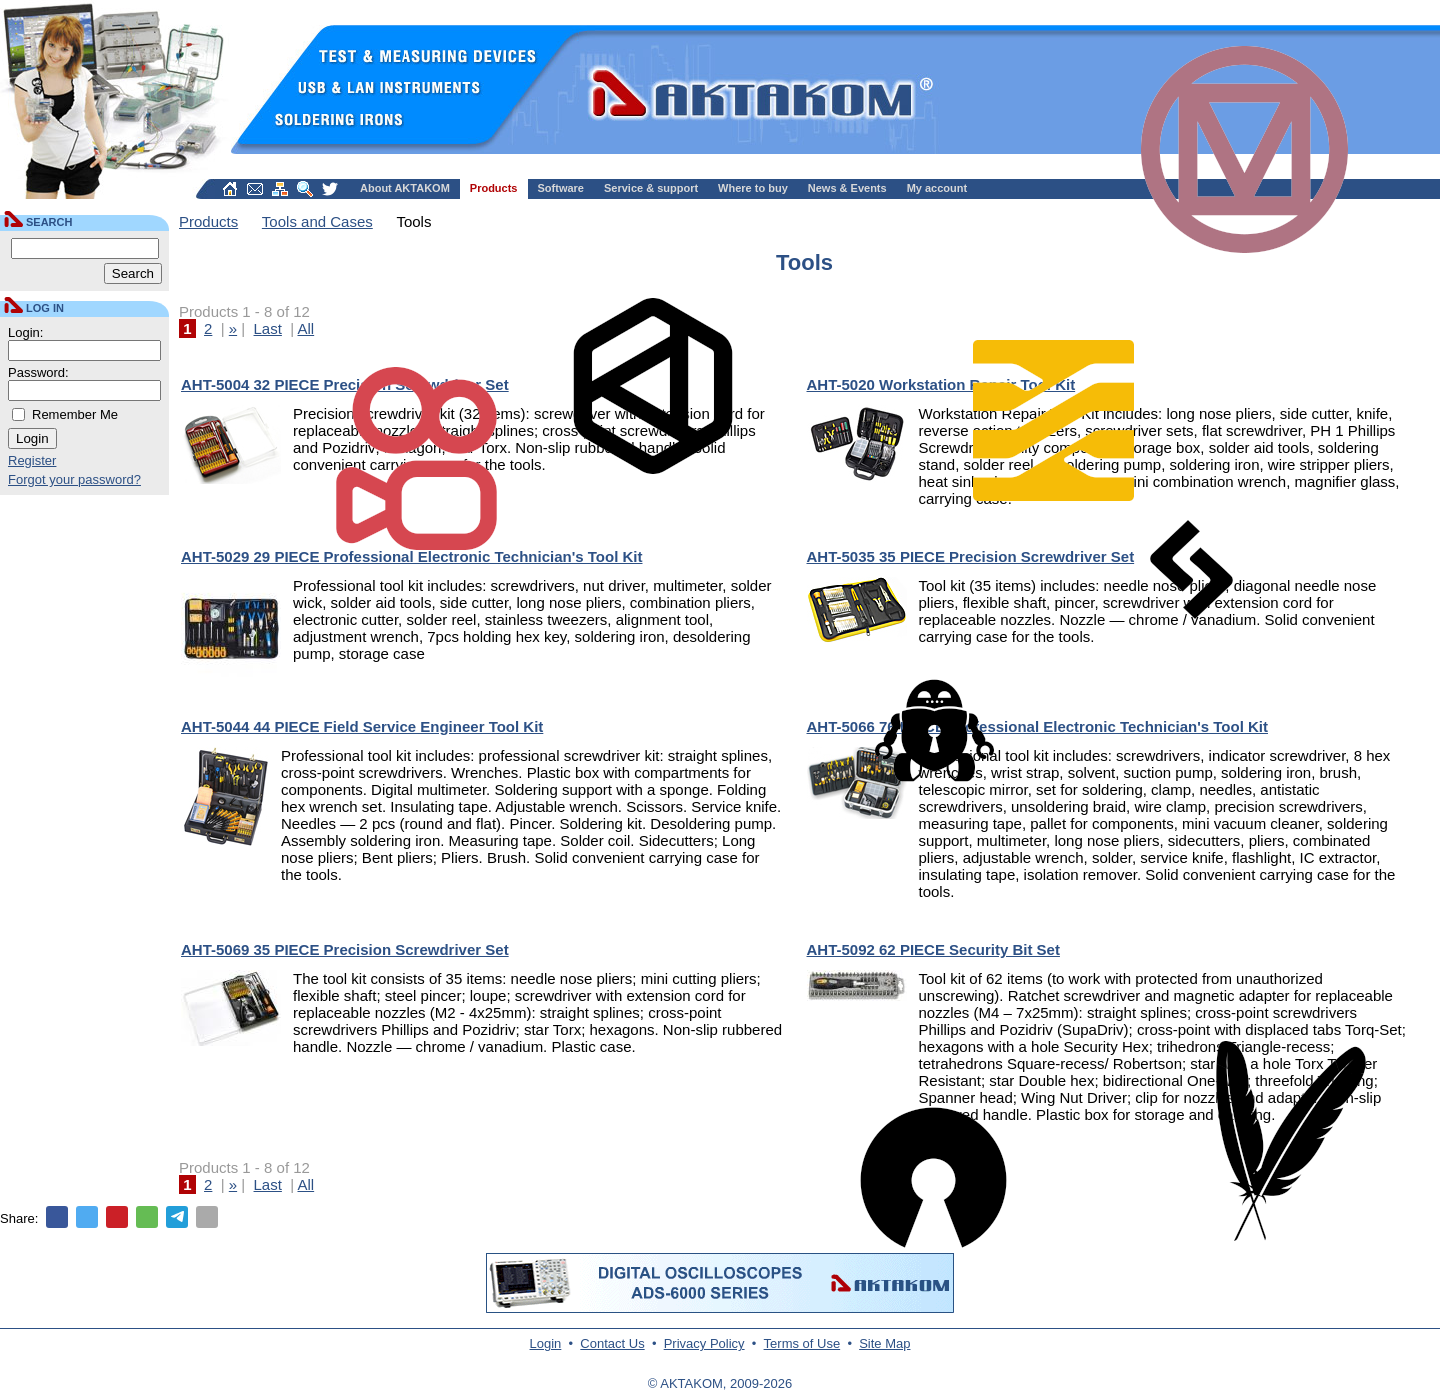 This screenshot has width=1440, height=1399. Describe the element at coordinates (1291, 1141) in the screenshot. I see `apache maven project or build tool` at that location.